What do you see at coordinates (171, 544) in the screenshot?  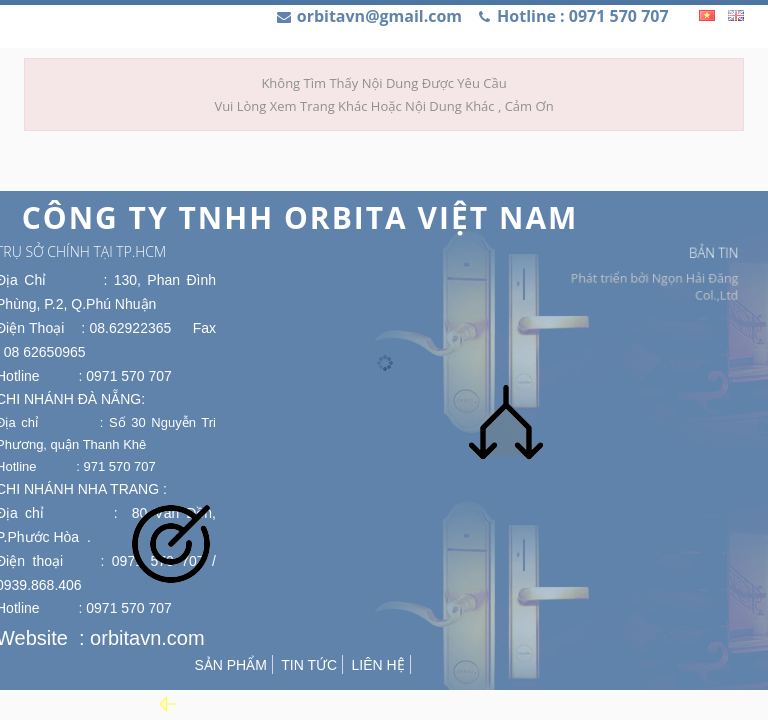 I see `set a goal or objective` at bounding box center [171, 544].